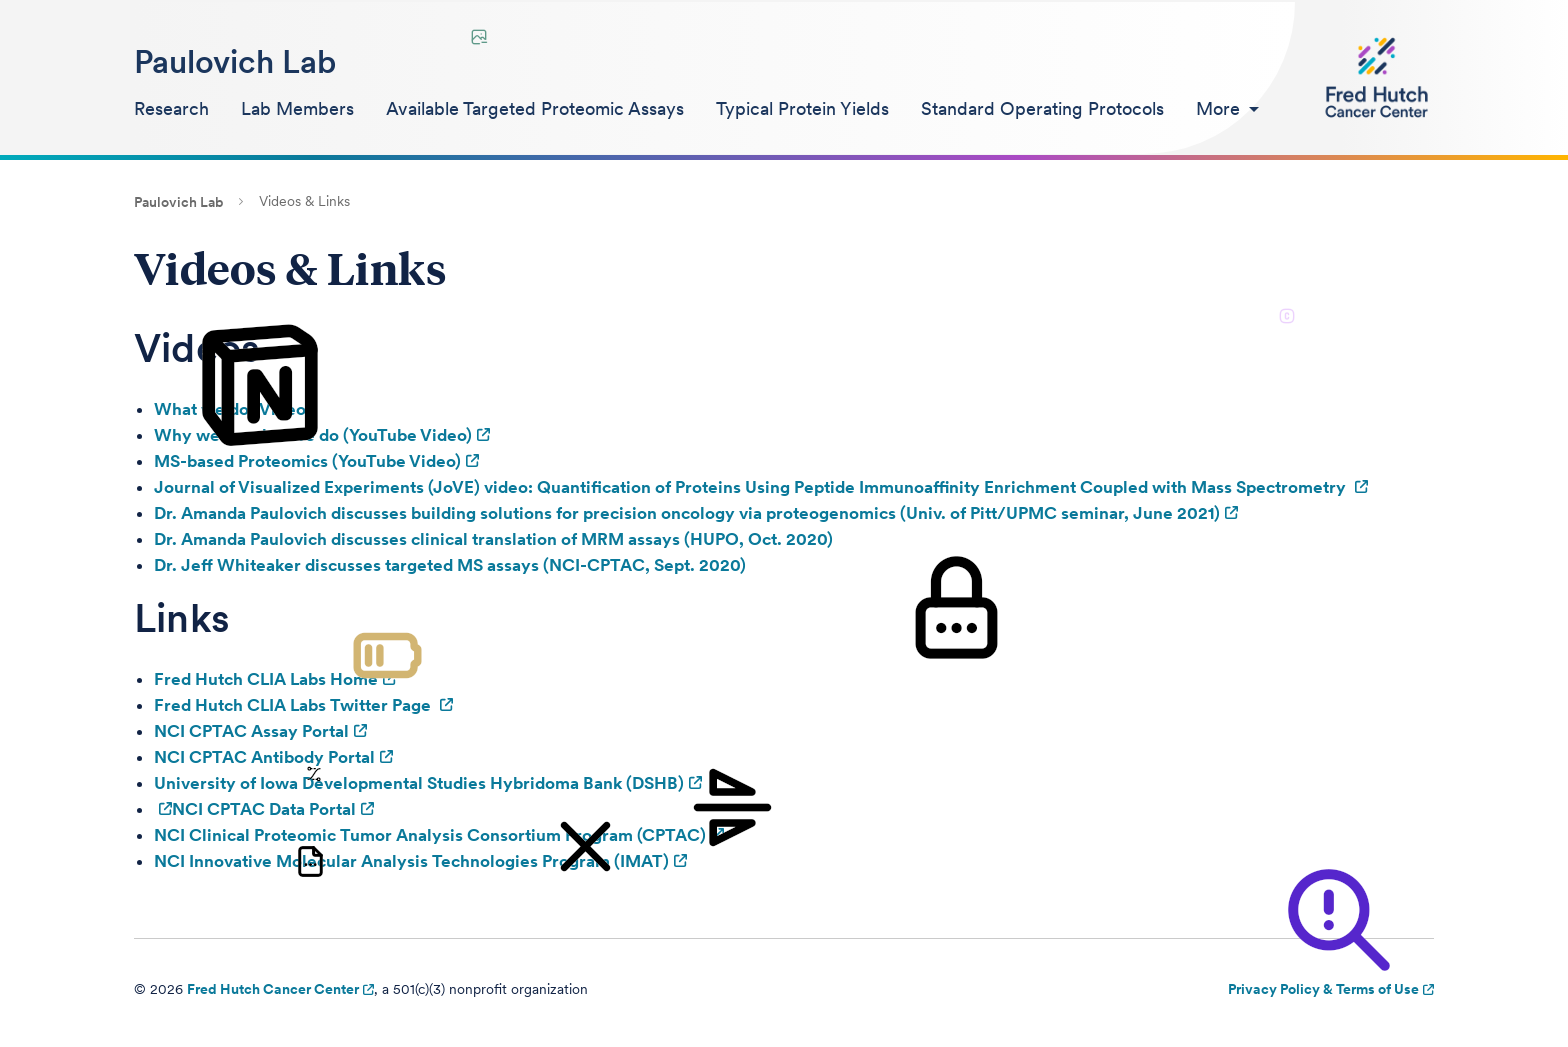  What do you see at coordinates (387, 655) in the screenshot?
I see `indicates low battery level` at bounding box center [387, 655].